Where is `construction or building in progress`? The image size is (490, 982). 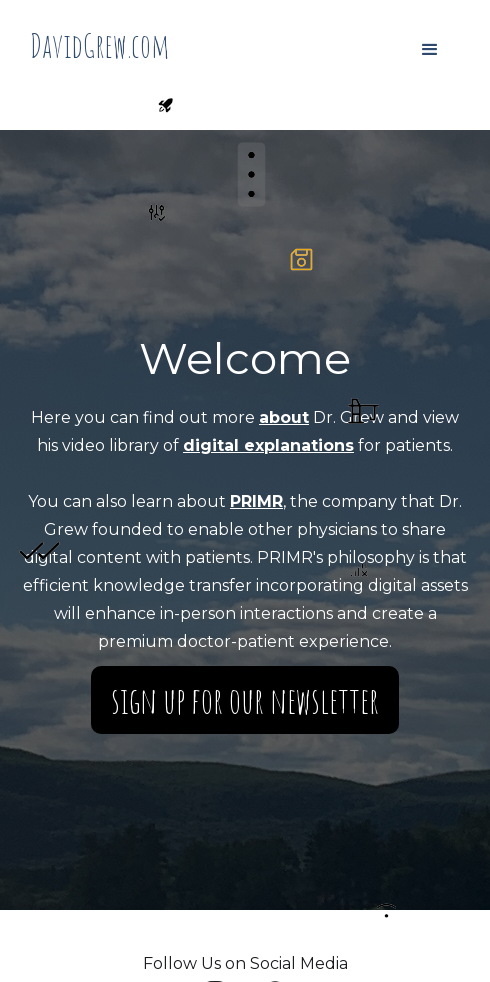
construction or building in progress is located at coordinates (363, 411).